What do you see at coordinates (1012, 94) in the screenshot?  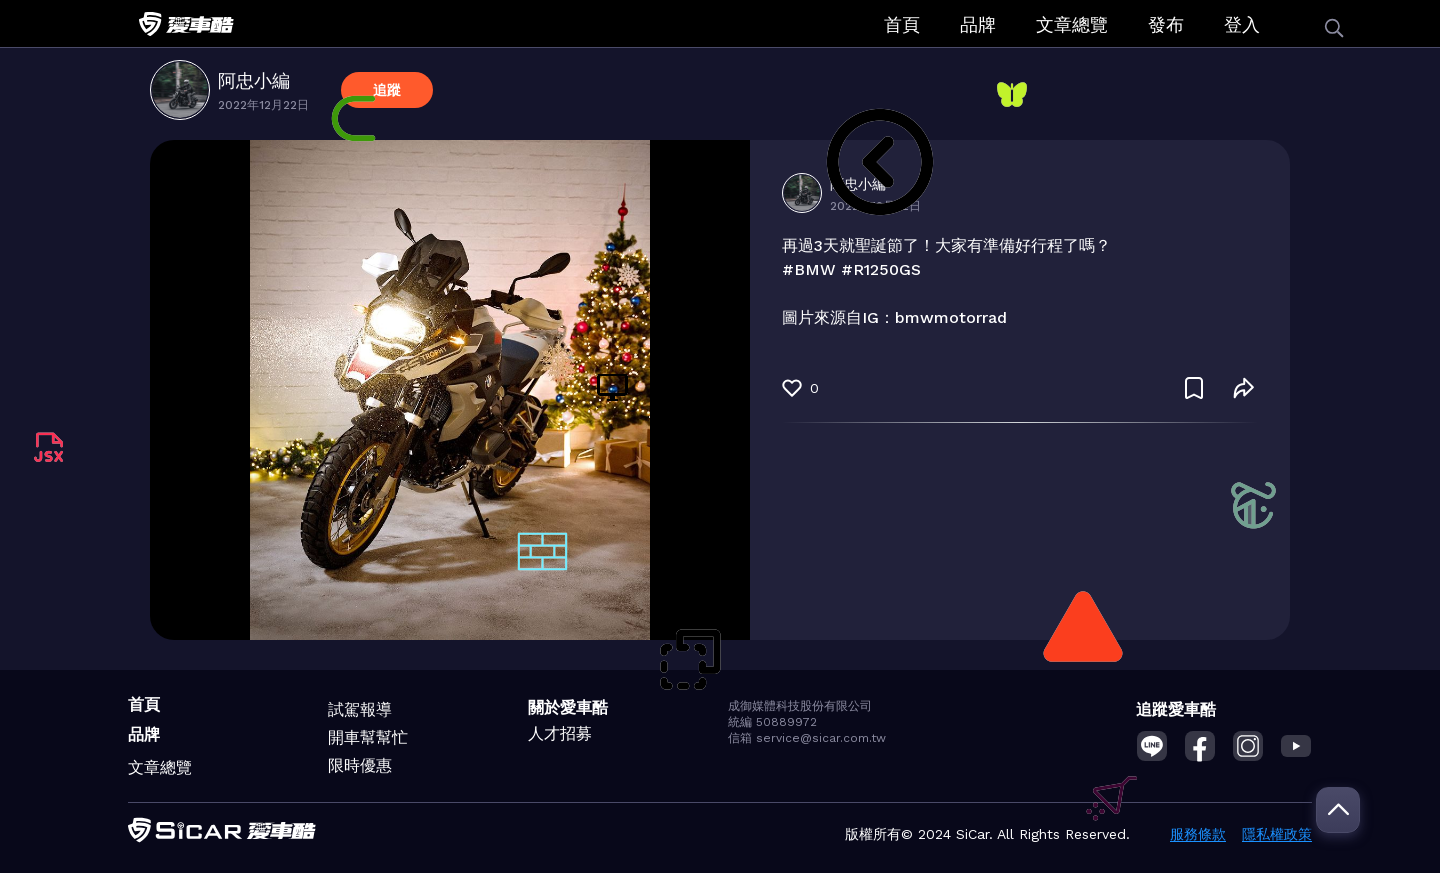 I see `decorative nature or wildlife category indicator` at bounding box center [1012, 94].